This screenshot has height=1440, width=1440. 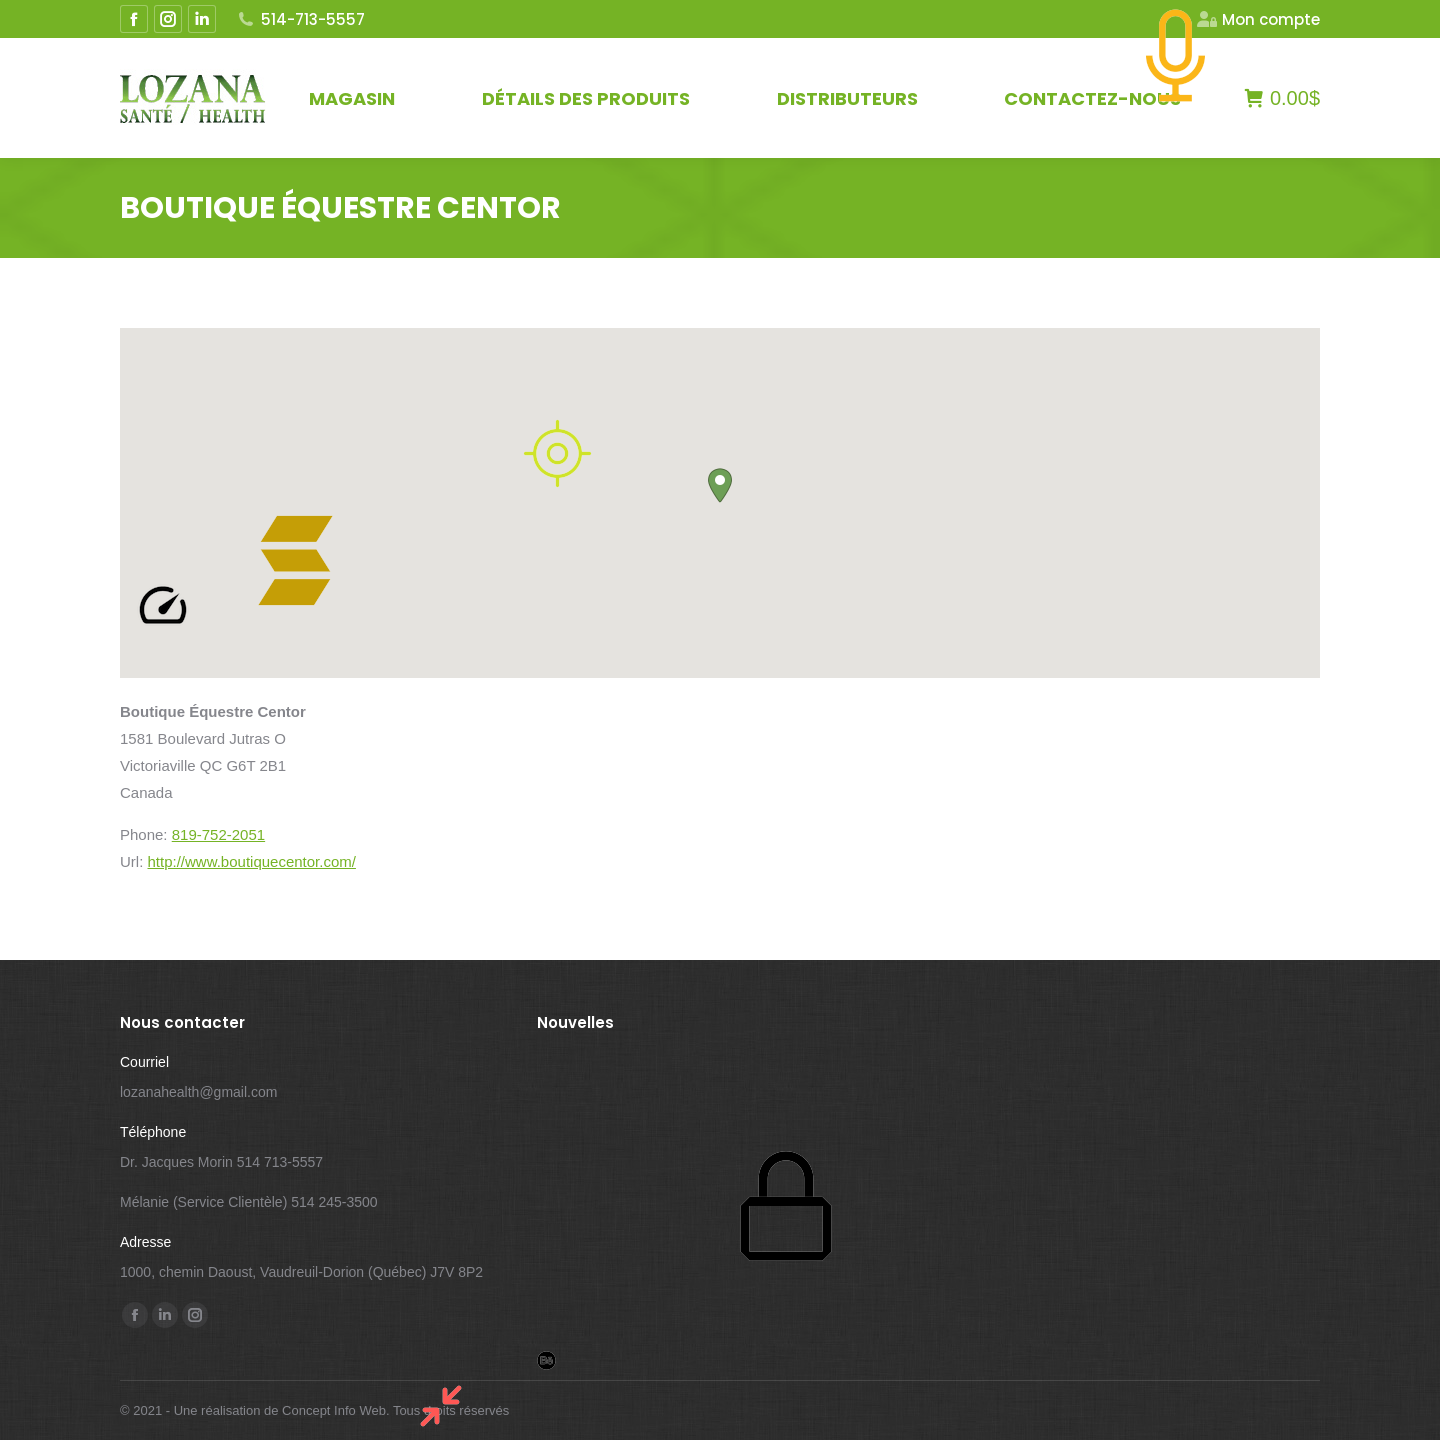 I want to click on view stacked layers or map overlays, so click(x=295, y=560).